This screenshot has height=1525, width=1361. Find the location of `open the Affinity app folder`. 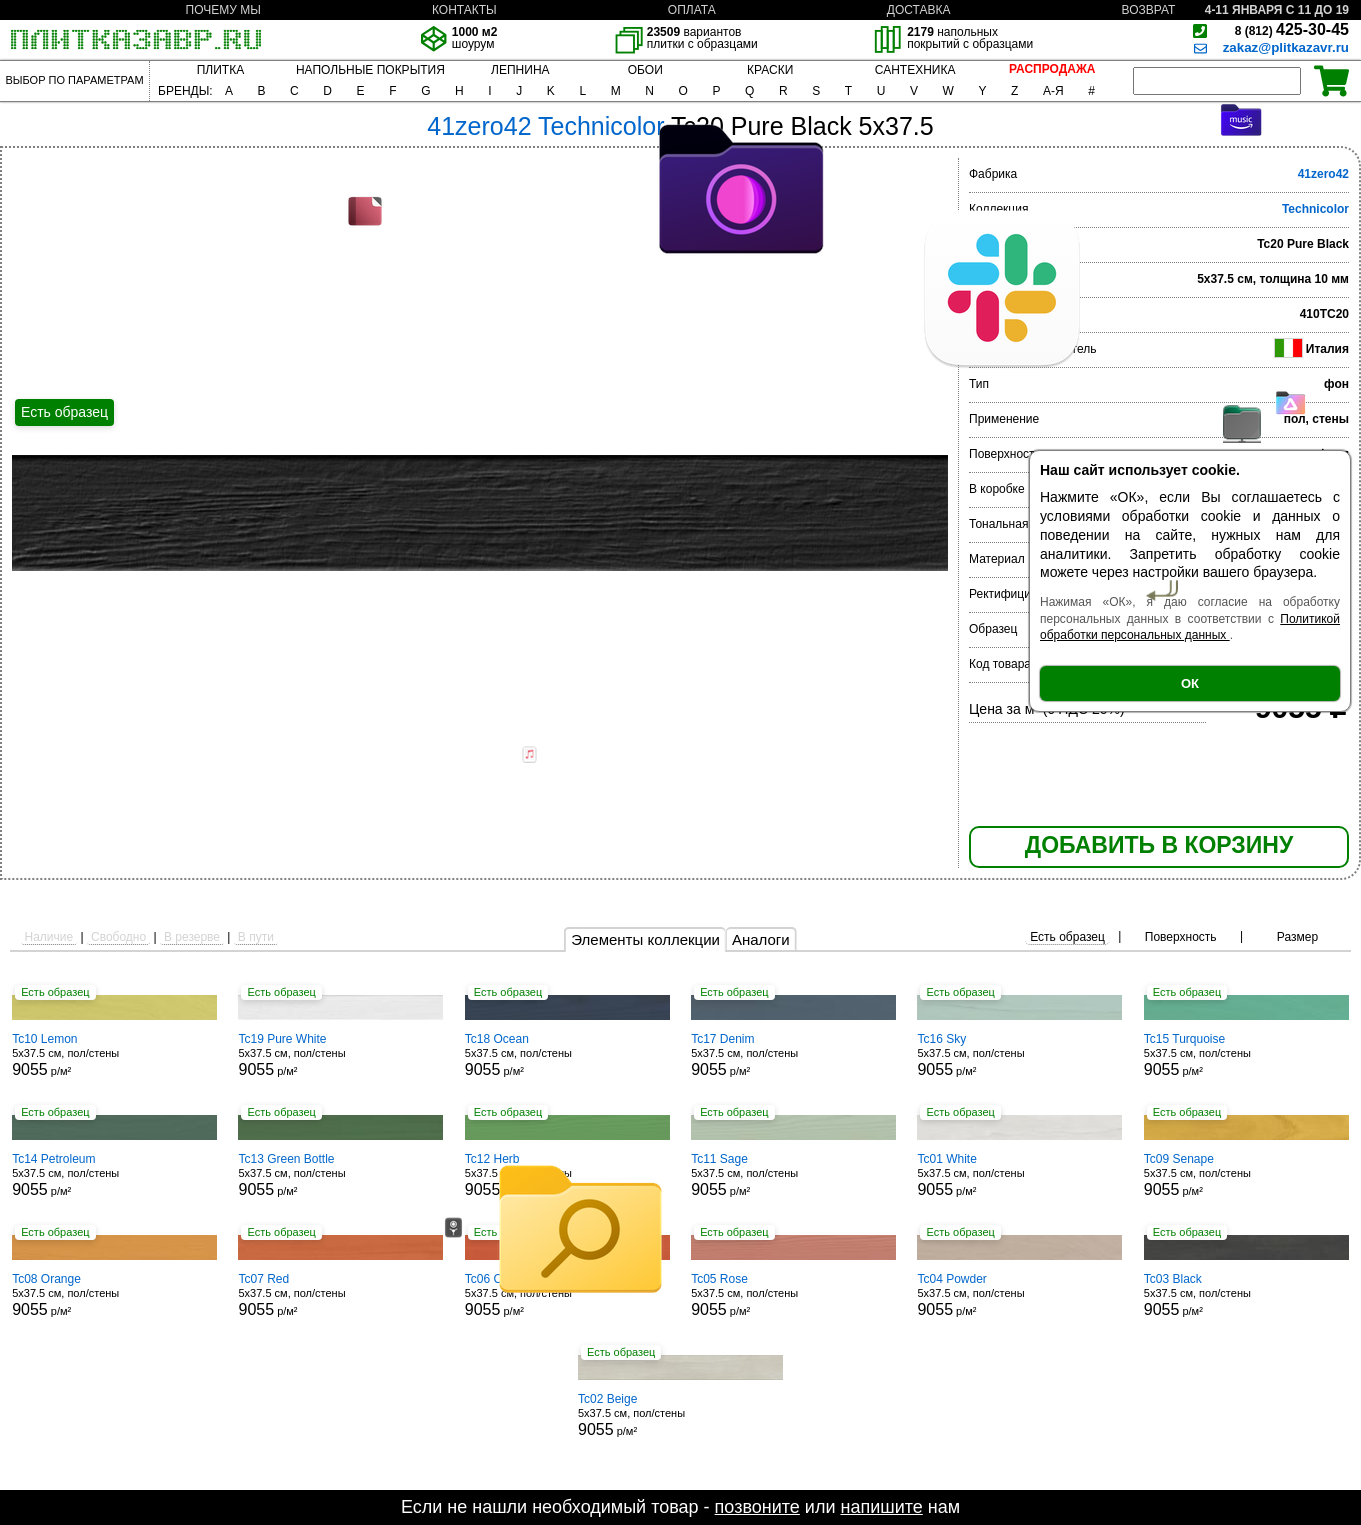

open the Affinity app folder is located at coordinates (1290, 403).